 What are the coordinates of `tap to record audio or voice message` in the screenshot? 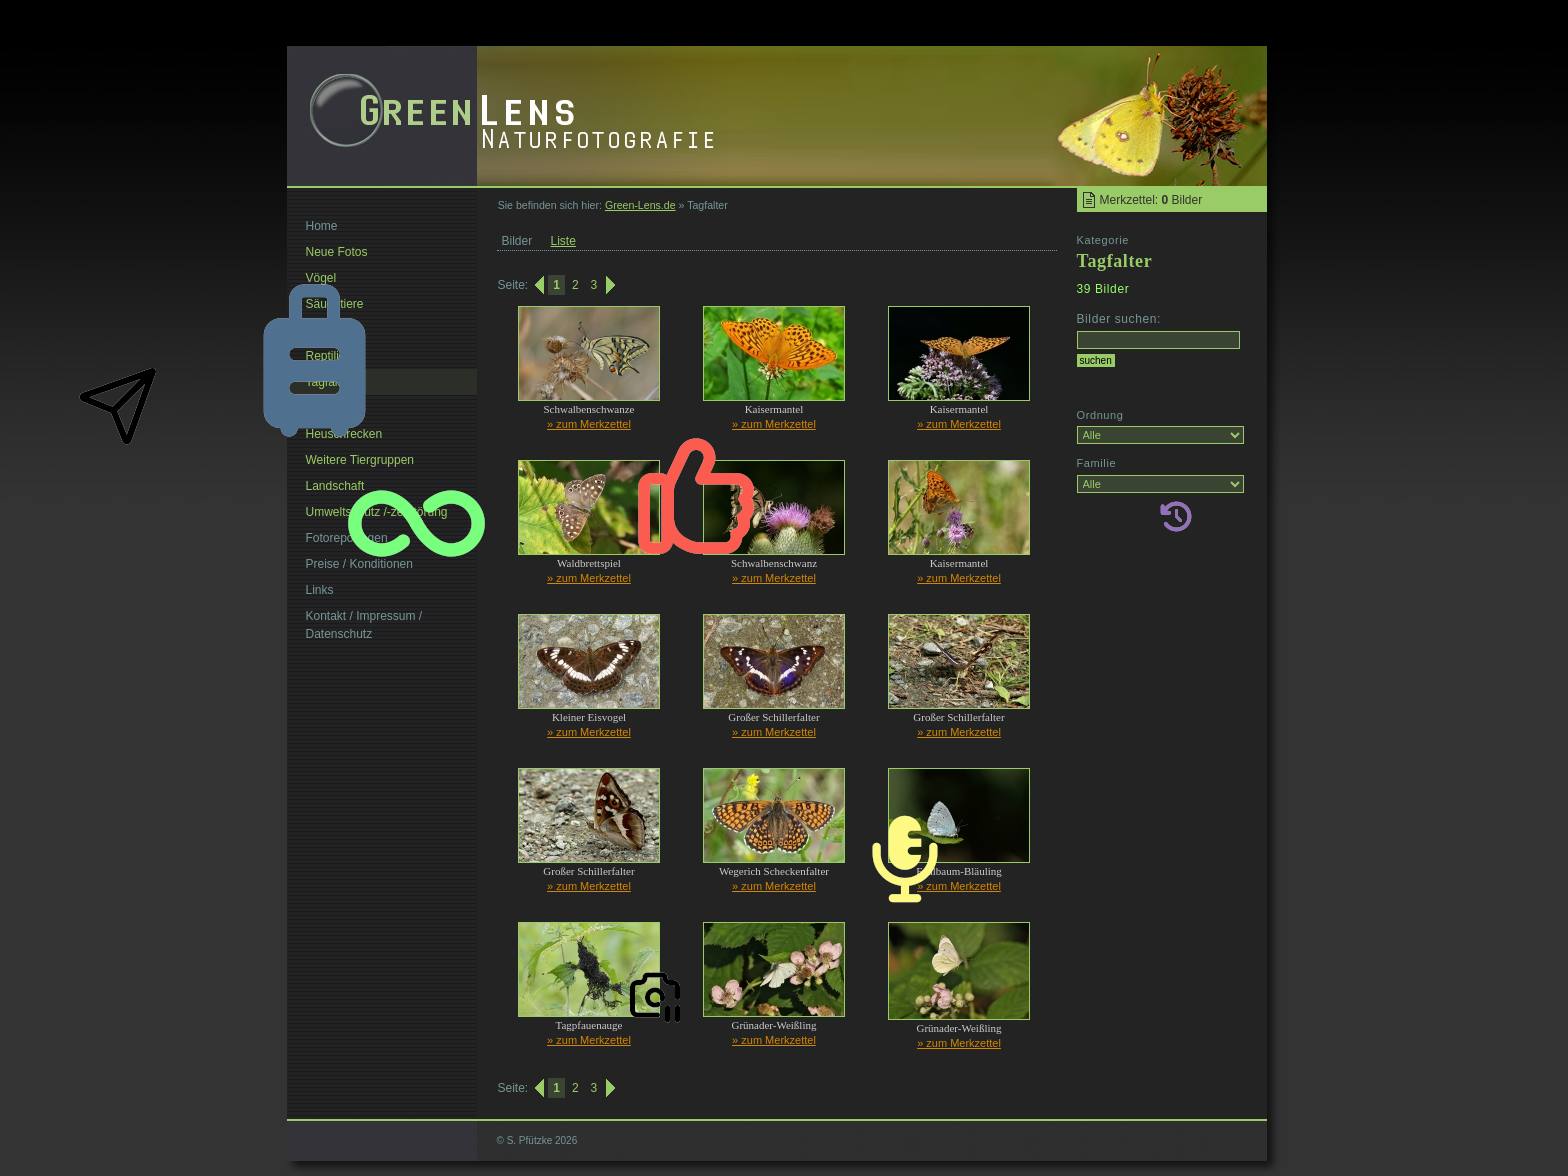 It's located at (905, 859).